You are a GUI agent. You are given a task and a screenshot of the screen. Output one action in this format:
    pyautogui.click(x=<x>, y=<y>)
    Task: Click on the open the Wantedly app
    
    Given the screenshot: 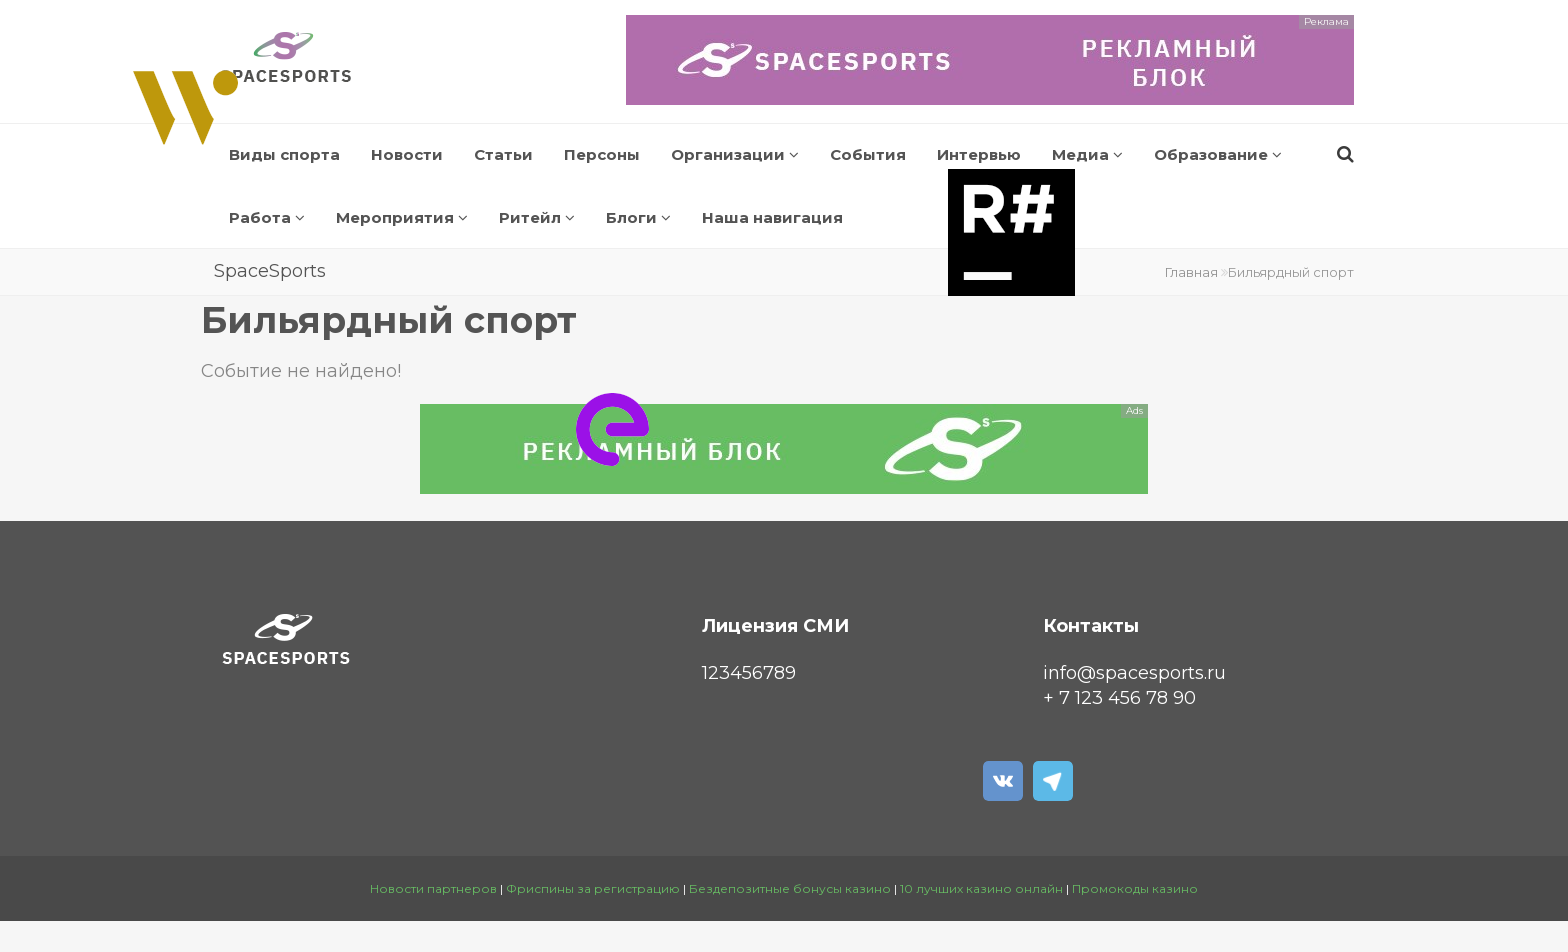 What is the action you would take?
    pyautogui.click(x=185, y=107)
    